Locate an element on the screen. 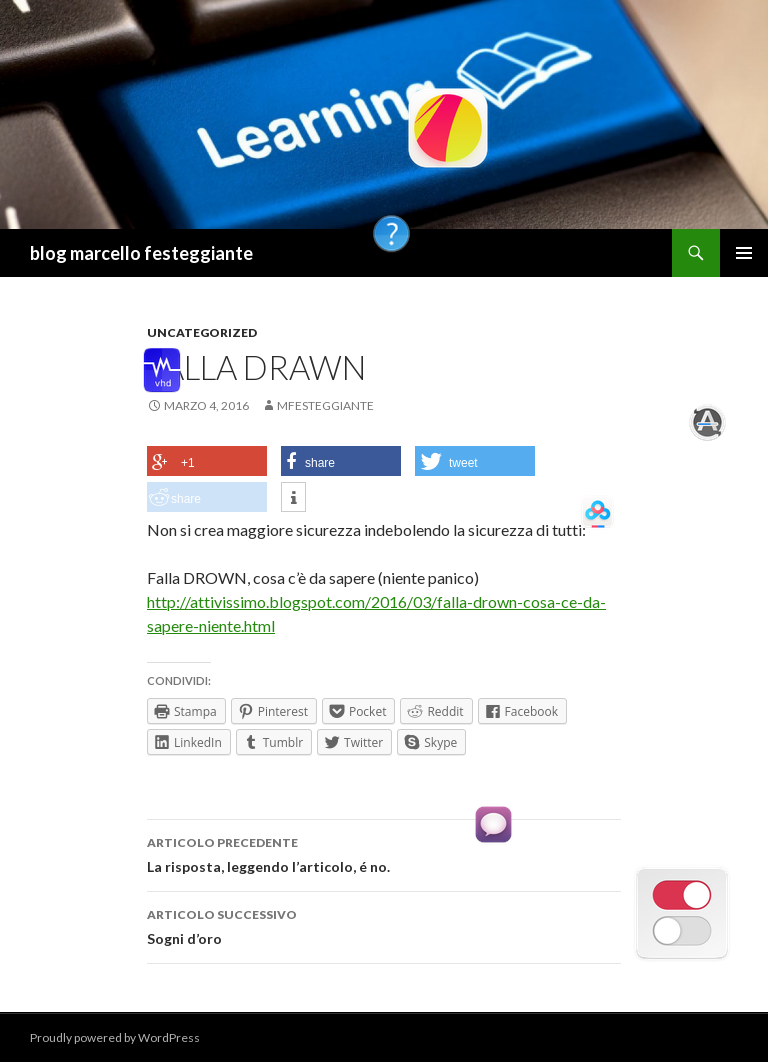 Image resolution: width=768 pixels, height=1062 pixels. open pidgin instant messaging app is located at coordinates (493, 824).